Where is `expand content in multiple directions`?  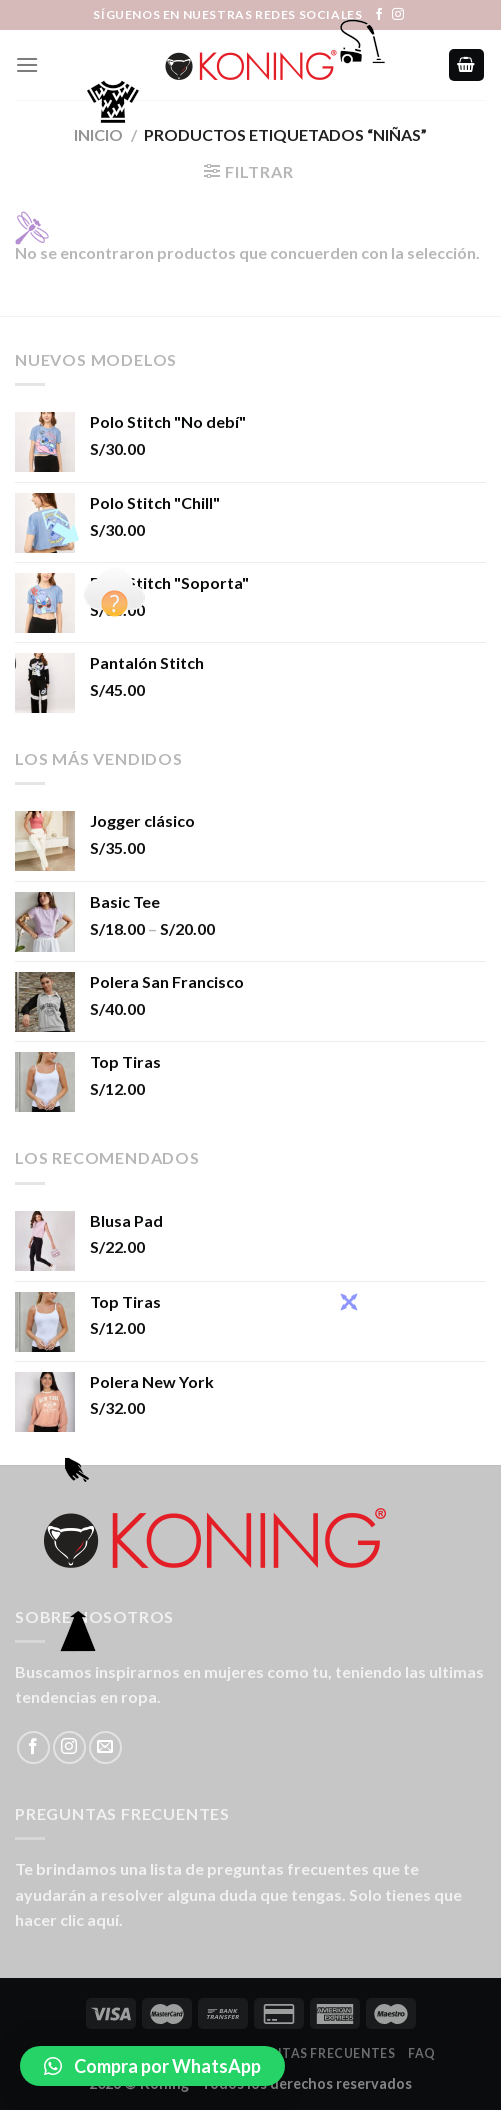
expand content in multiple directions is located at coordinates (349, 1302).